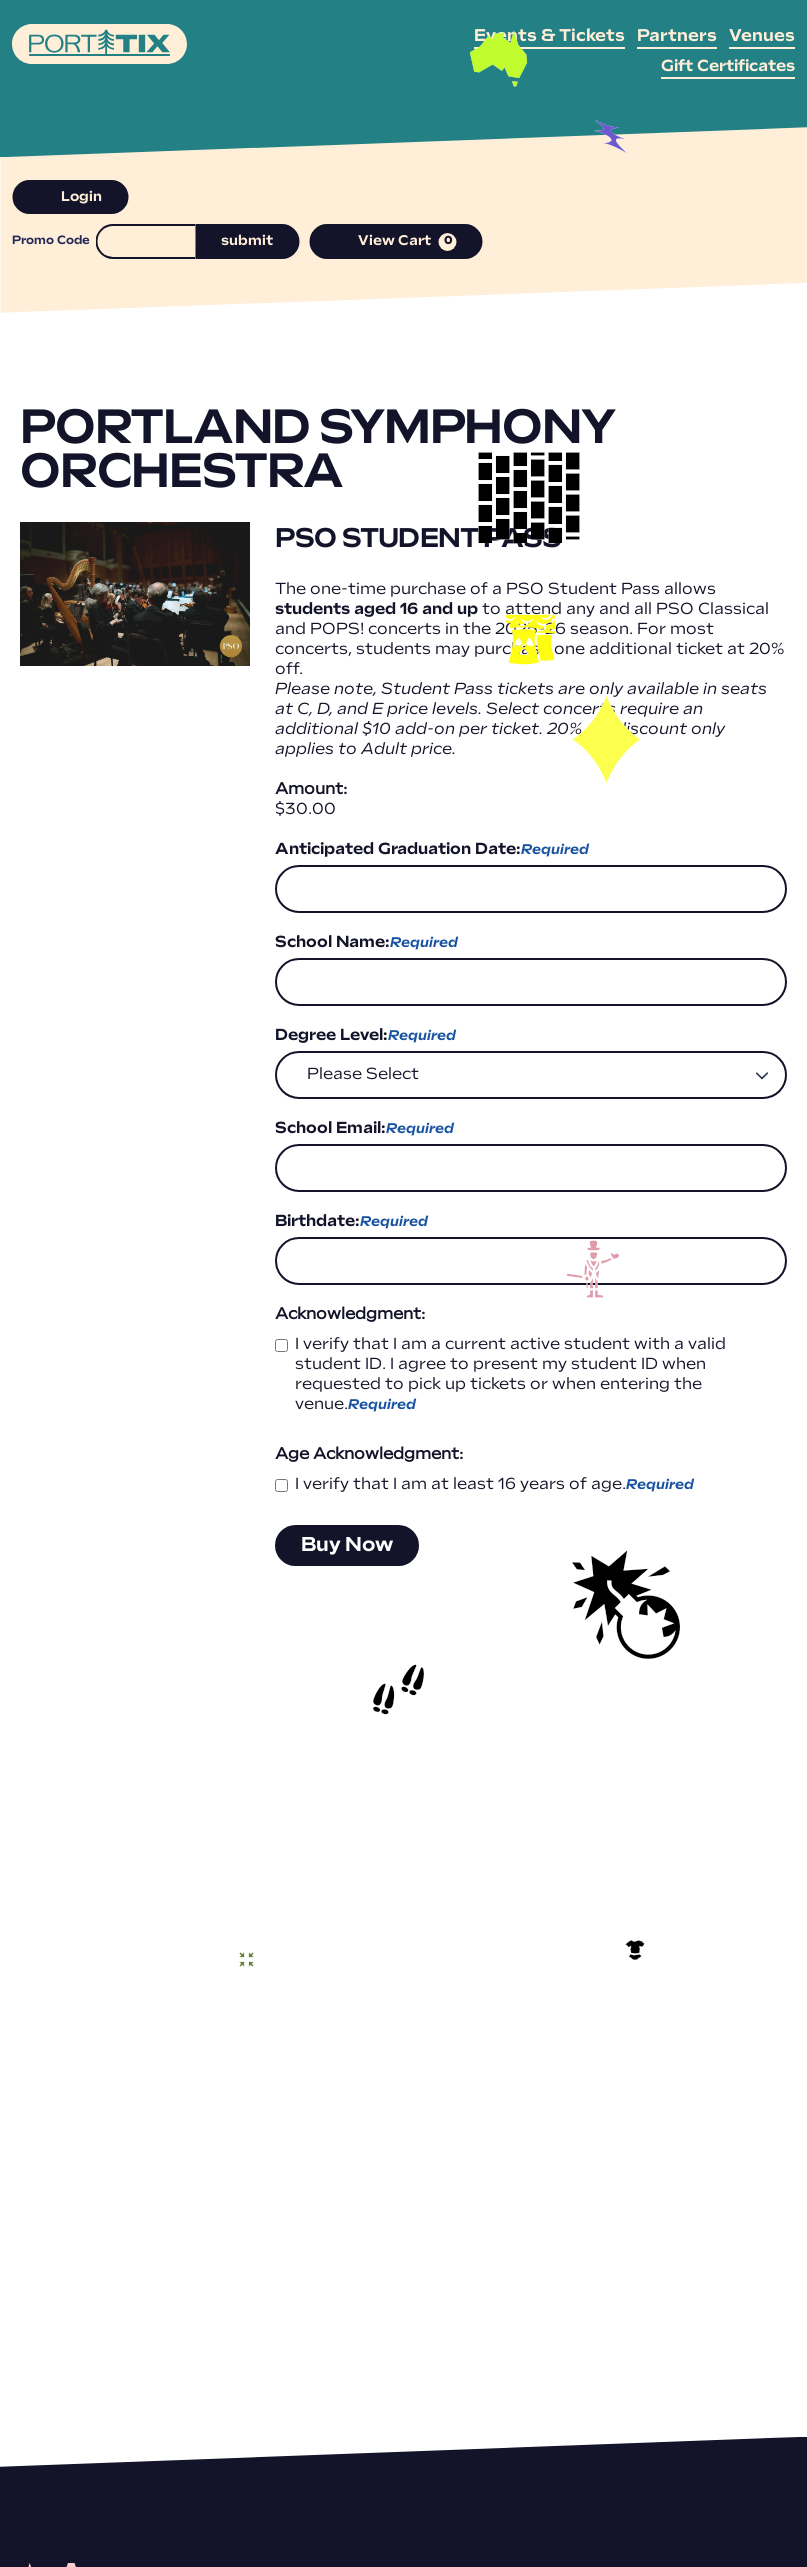  I want to click on circus or entertainment category, so click(594, 1269).